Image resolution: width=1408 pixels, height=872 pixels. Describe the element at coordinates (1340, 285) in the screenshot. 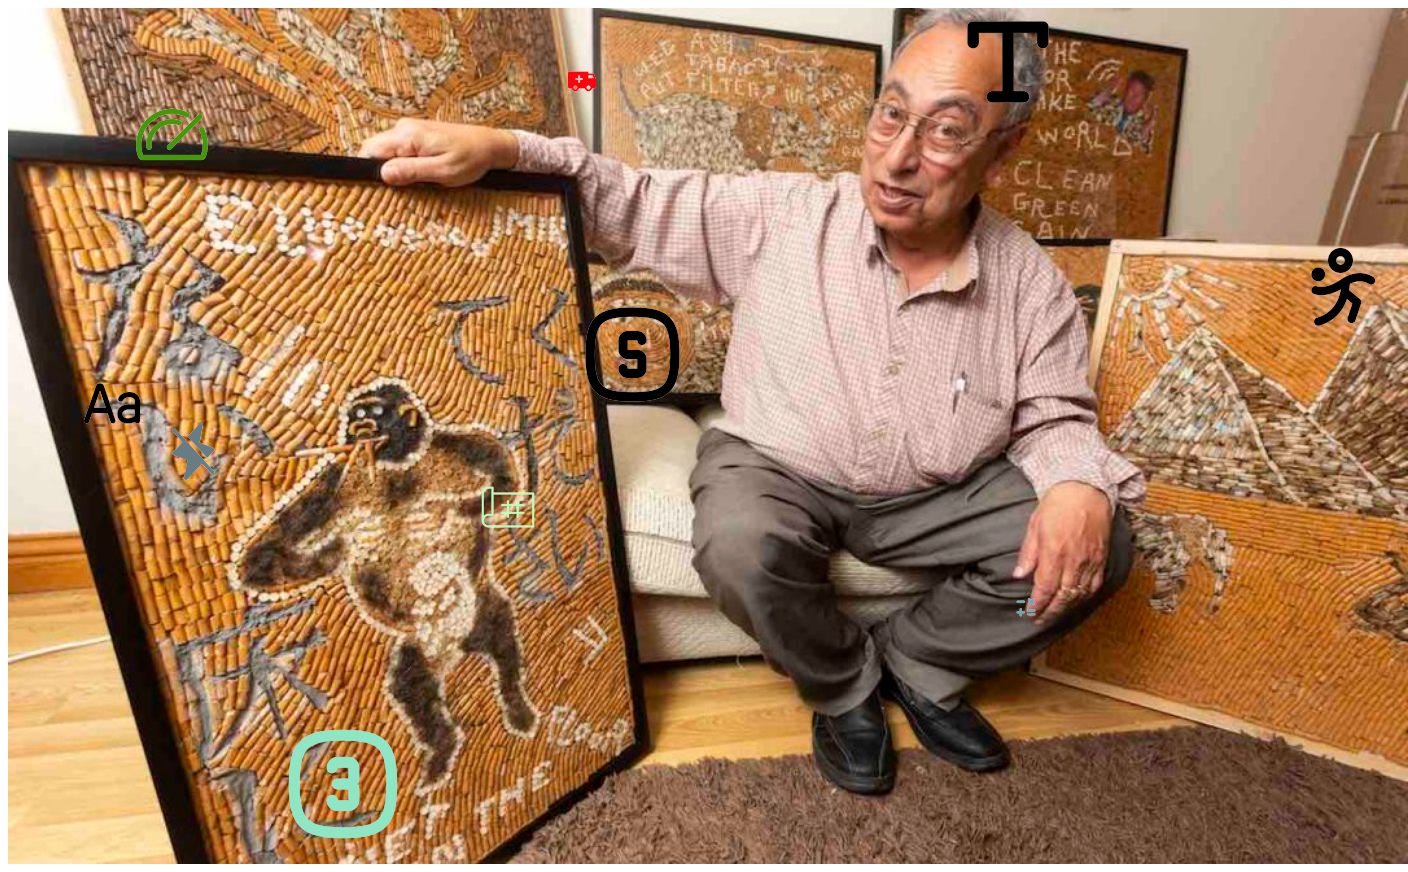

I see `access throwing or toss-related sports activities` at that location.